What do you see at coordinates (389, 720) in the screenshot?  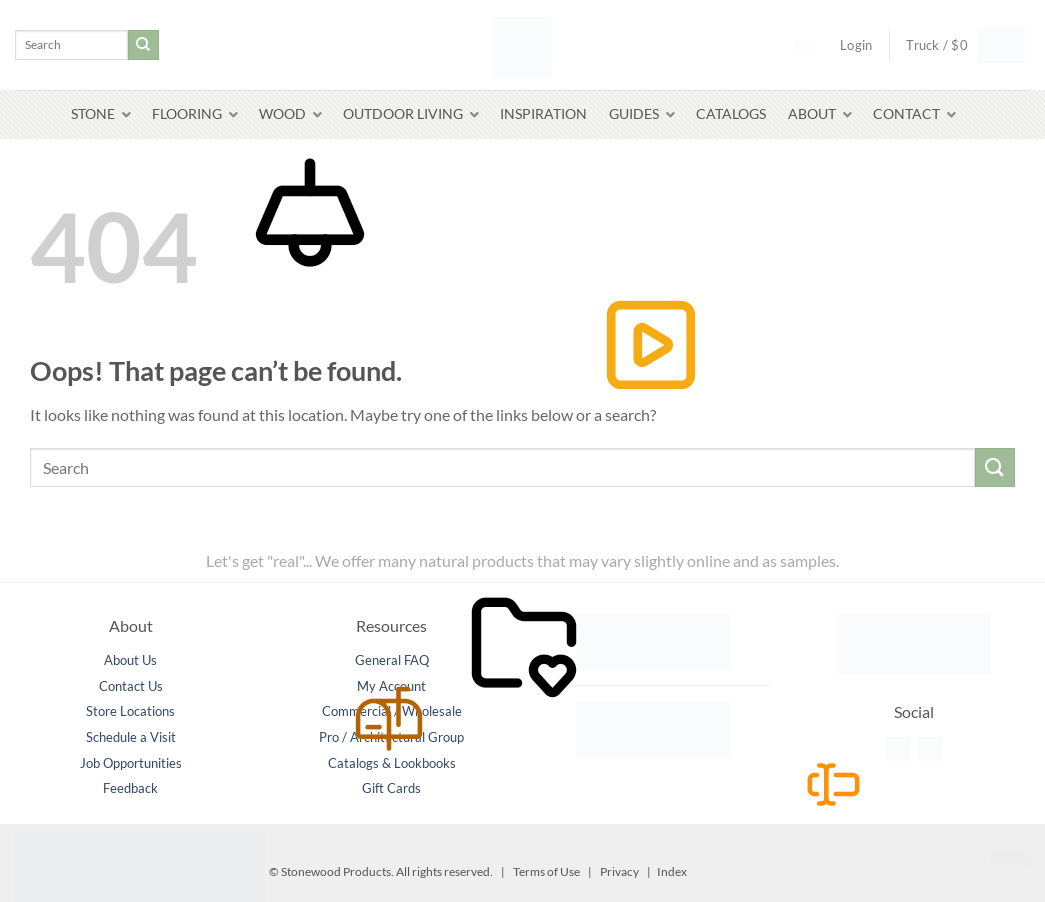 I see `access your mailbox or inbox` at bounding box center [389, 720].